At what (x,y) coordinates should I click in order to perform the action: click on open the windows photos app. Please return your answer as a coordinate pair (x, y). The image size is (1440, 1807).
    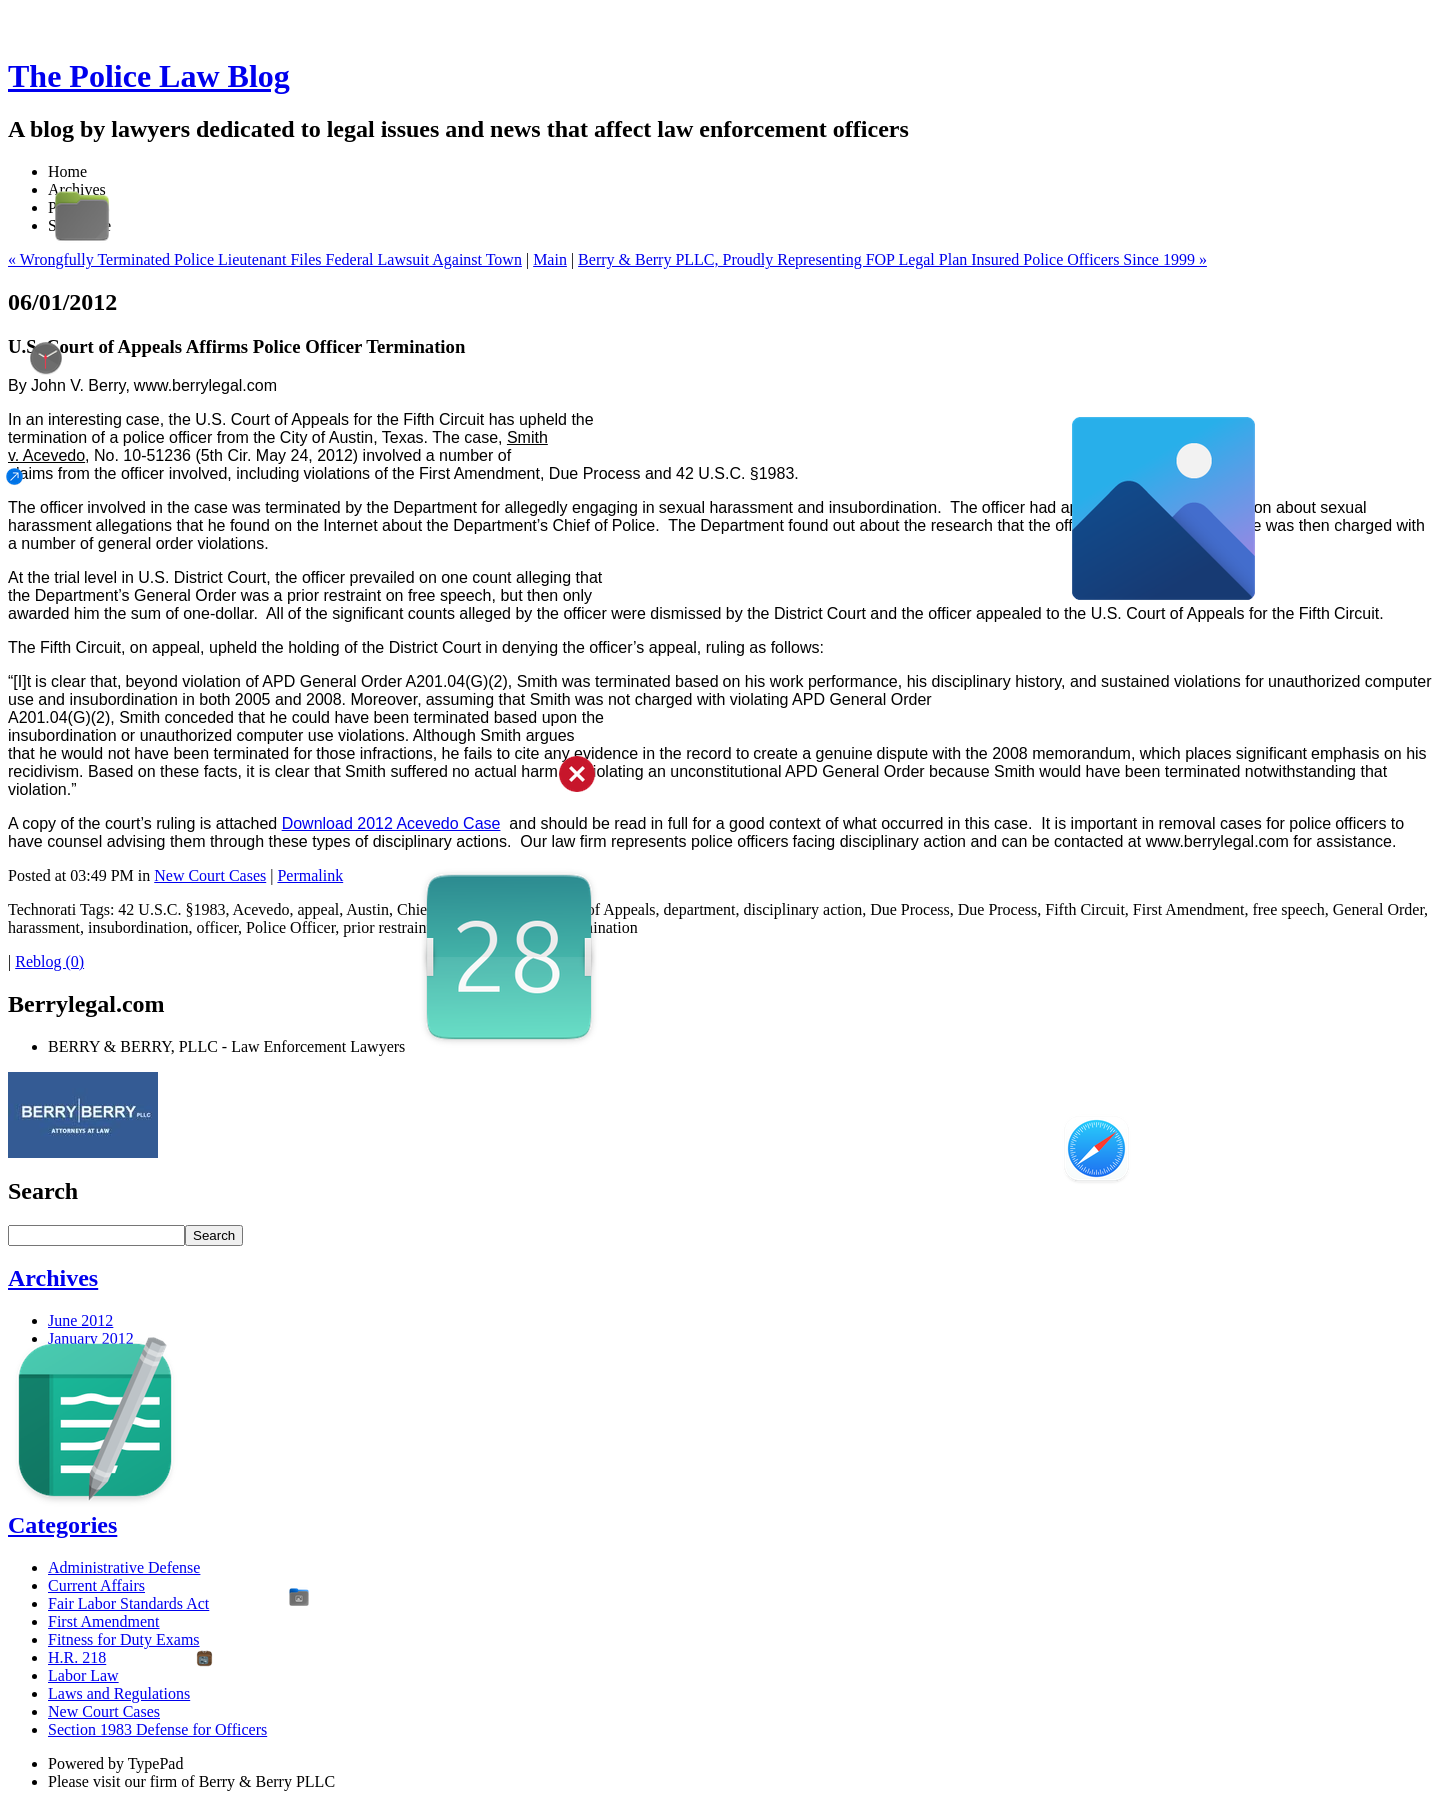
    Looking at the image, I should click on (1163, 508).